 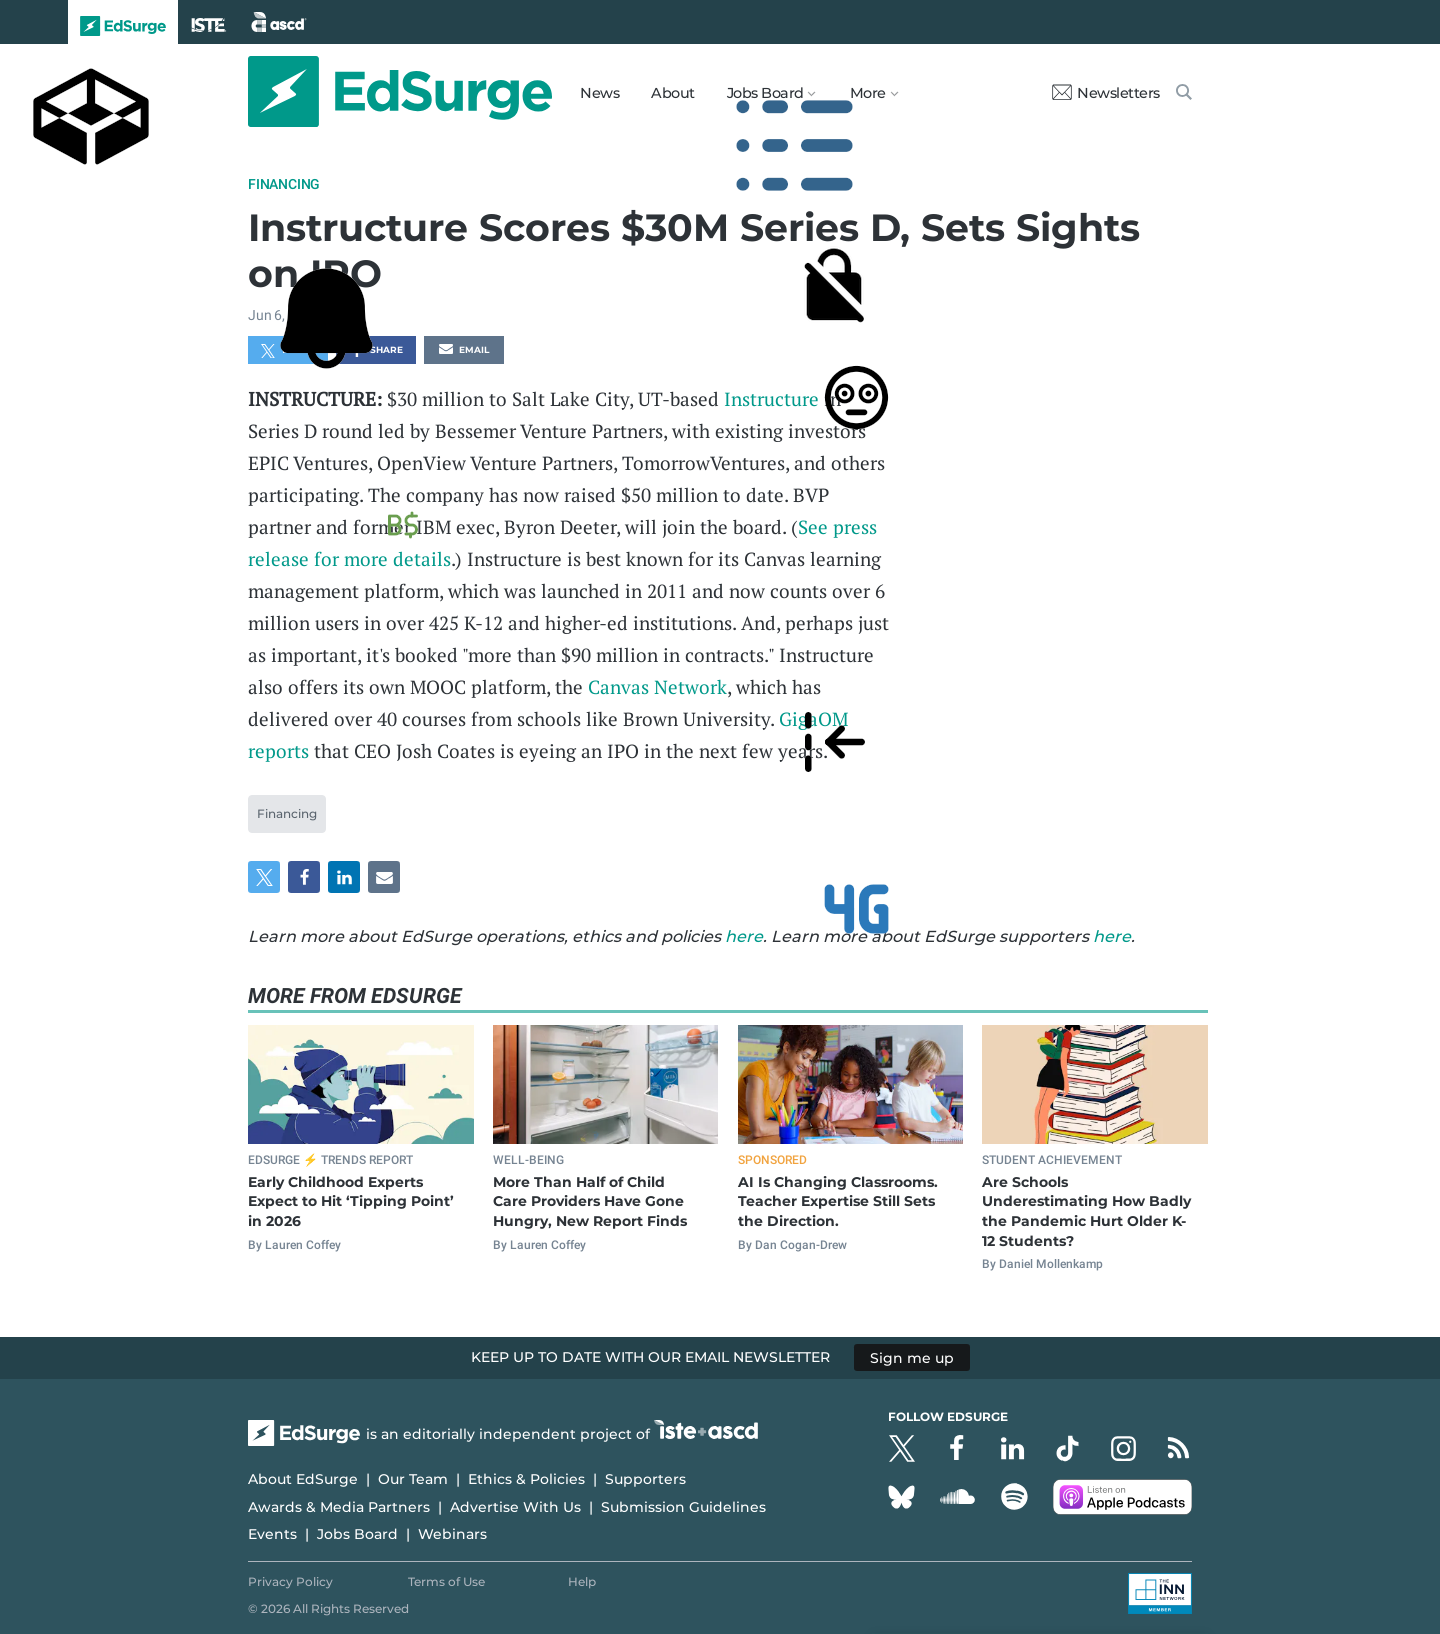 I want to click on display price in Brunei dollars, so click(x=403, y=525).